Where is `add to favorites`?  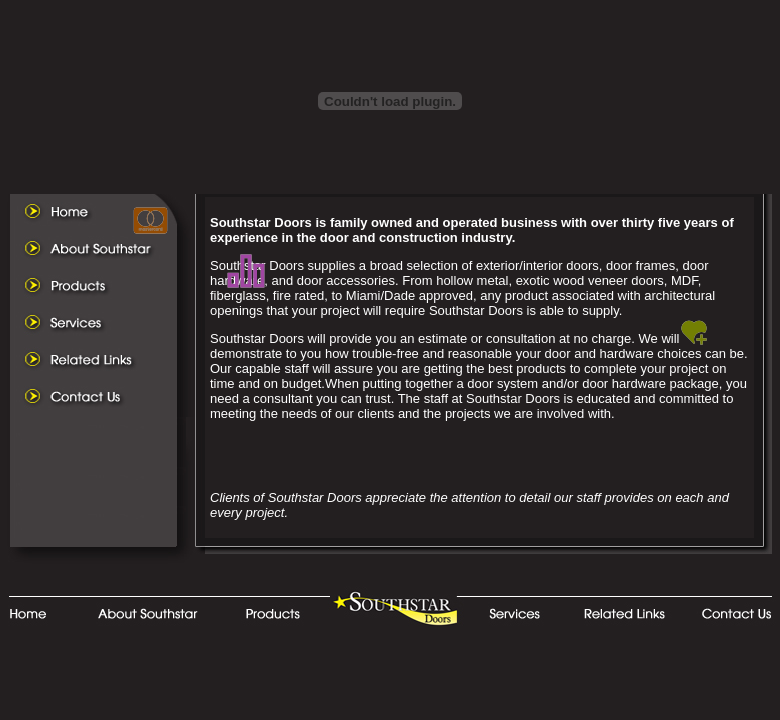 add to favorites is located at coordinates (694, 332).